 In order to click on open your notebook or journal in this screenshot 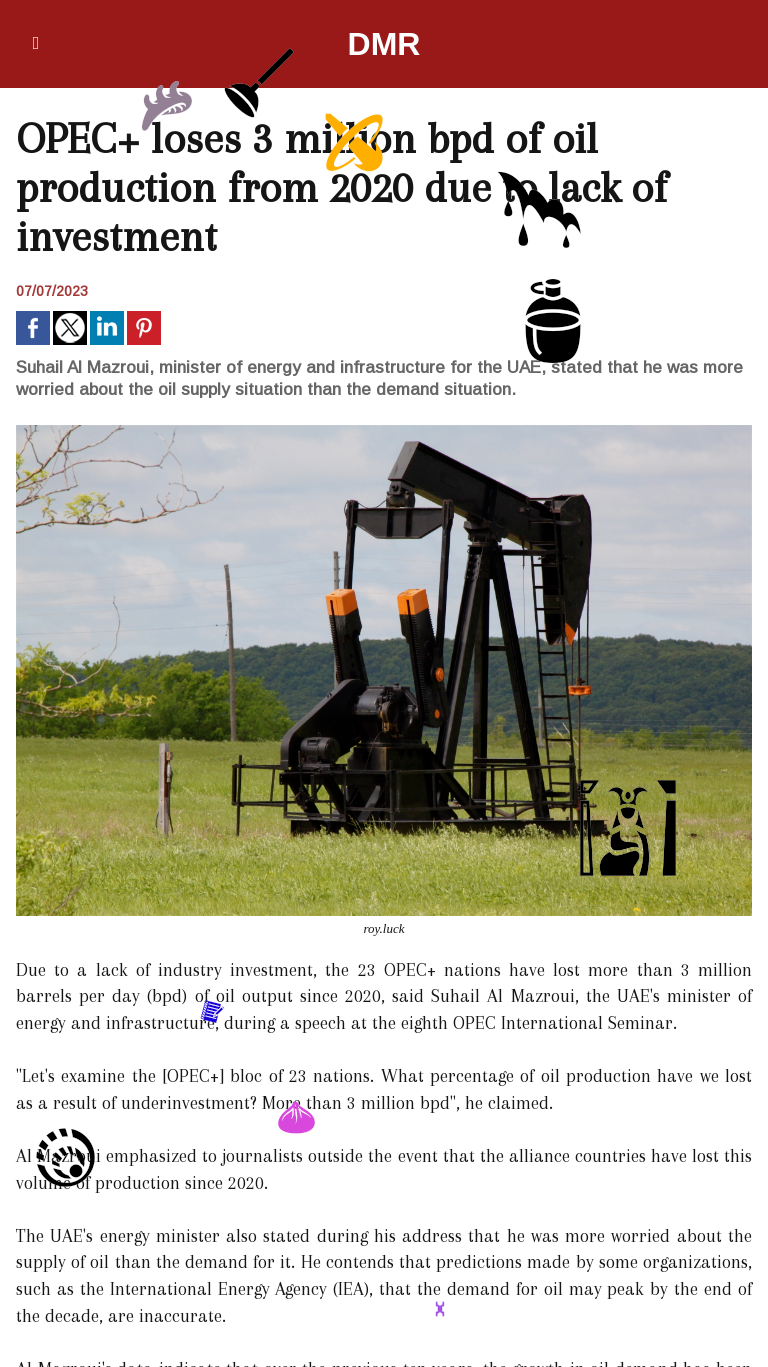, I will do `click(212, 1011)`.